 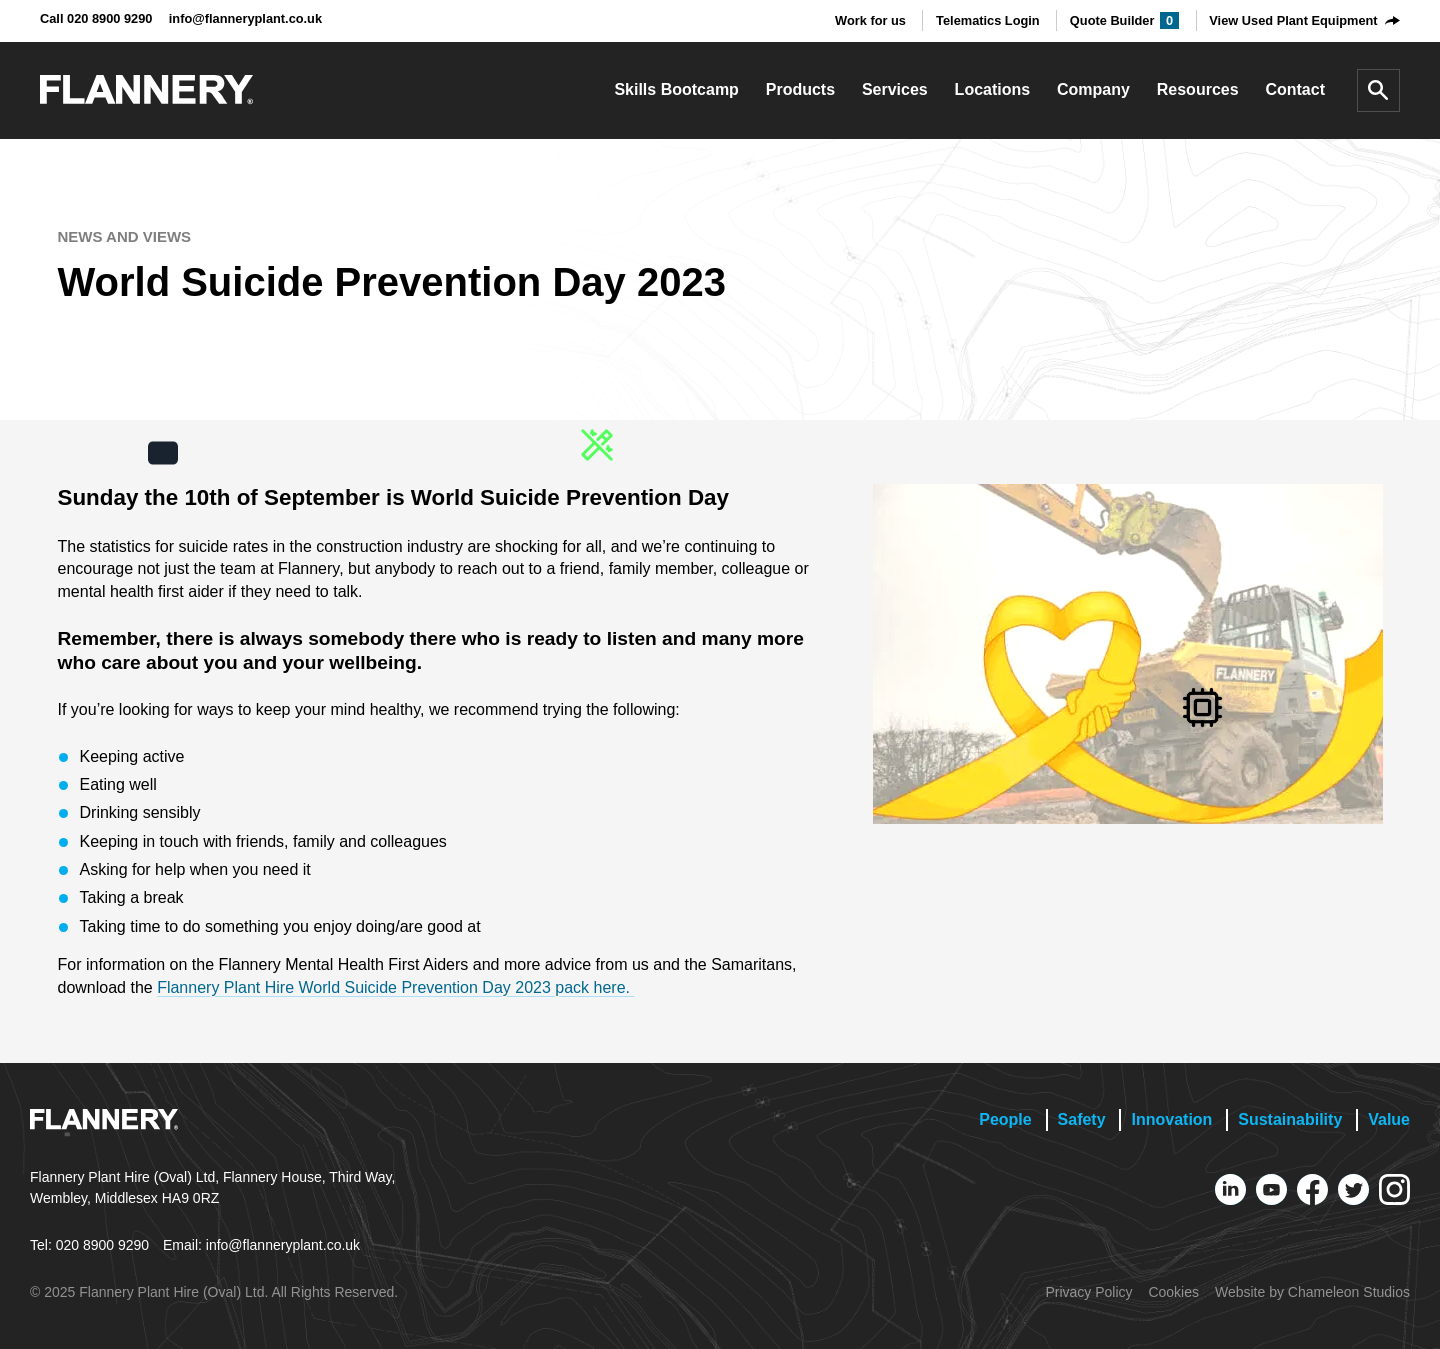 I want to click on switch to landscape orientation, so click(x=163, y=453).